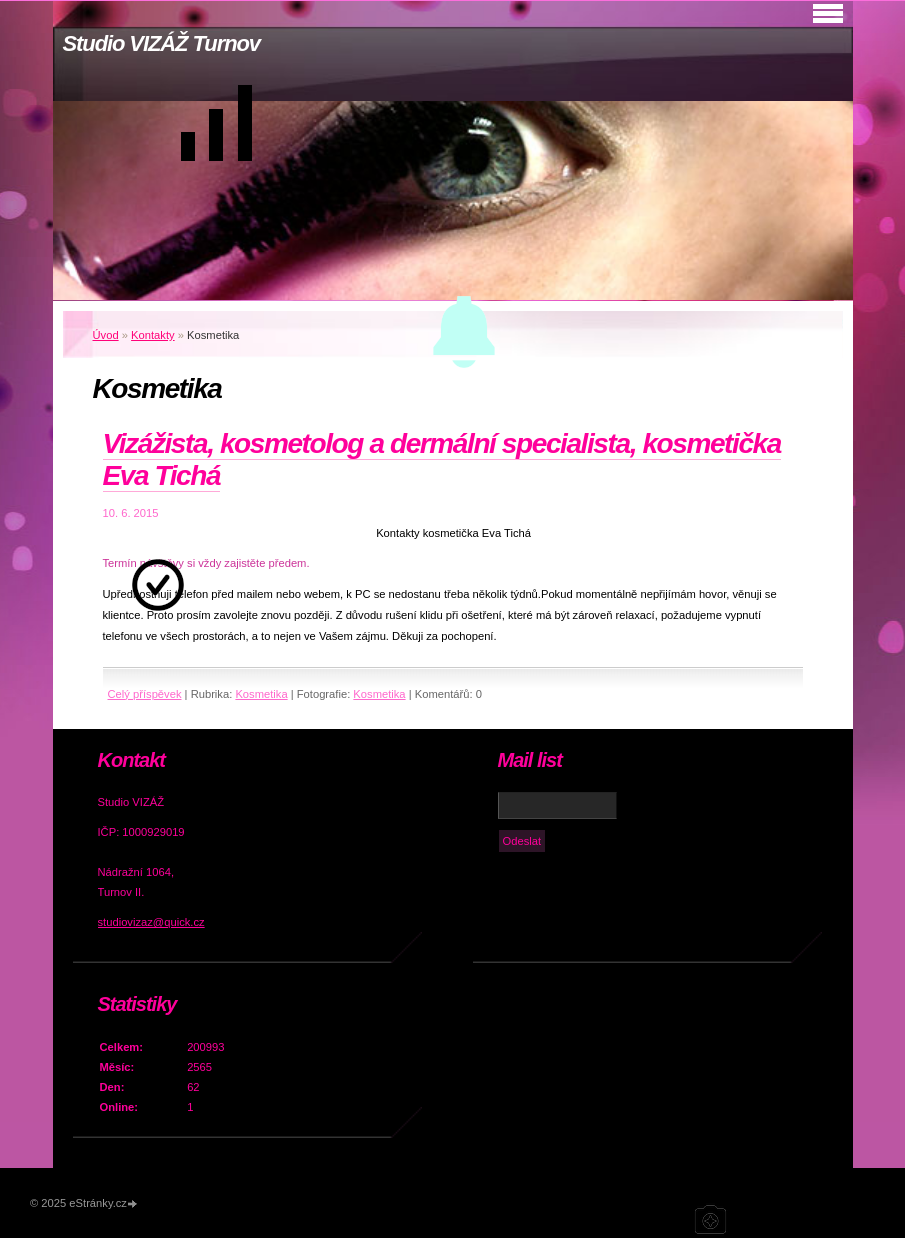 The width and height of the screenshot is (905, 1238). What do you see at coordinates (464, 332) in the screenshot?
I see `view your notifications` at bounding box center [464, 332].